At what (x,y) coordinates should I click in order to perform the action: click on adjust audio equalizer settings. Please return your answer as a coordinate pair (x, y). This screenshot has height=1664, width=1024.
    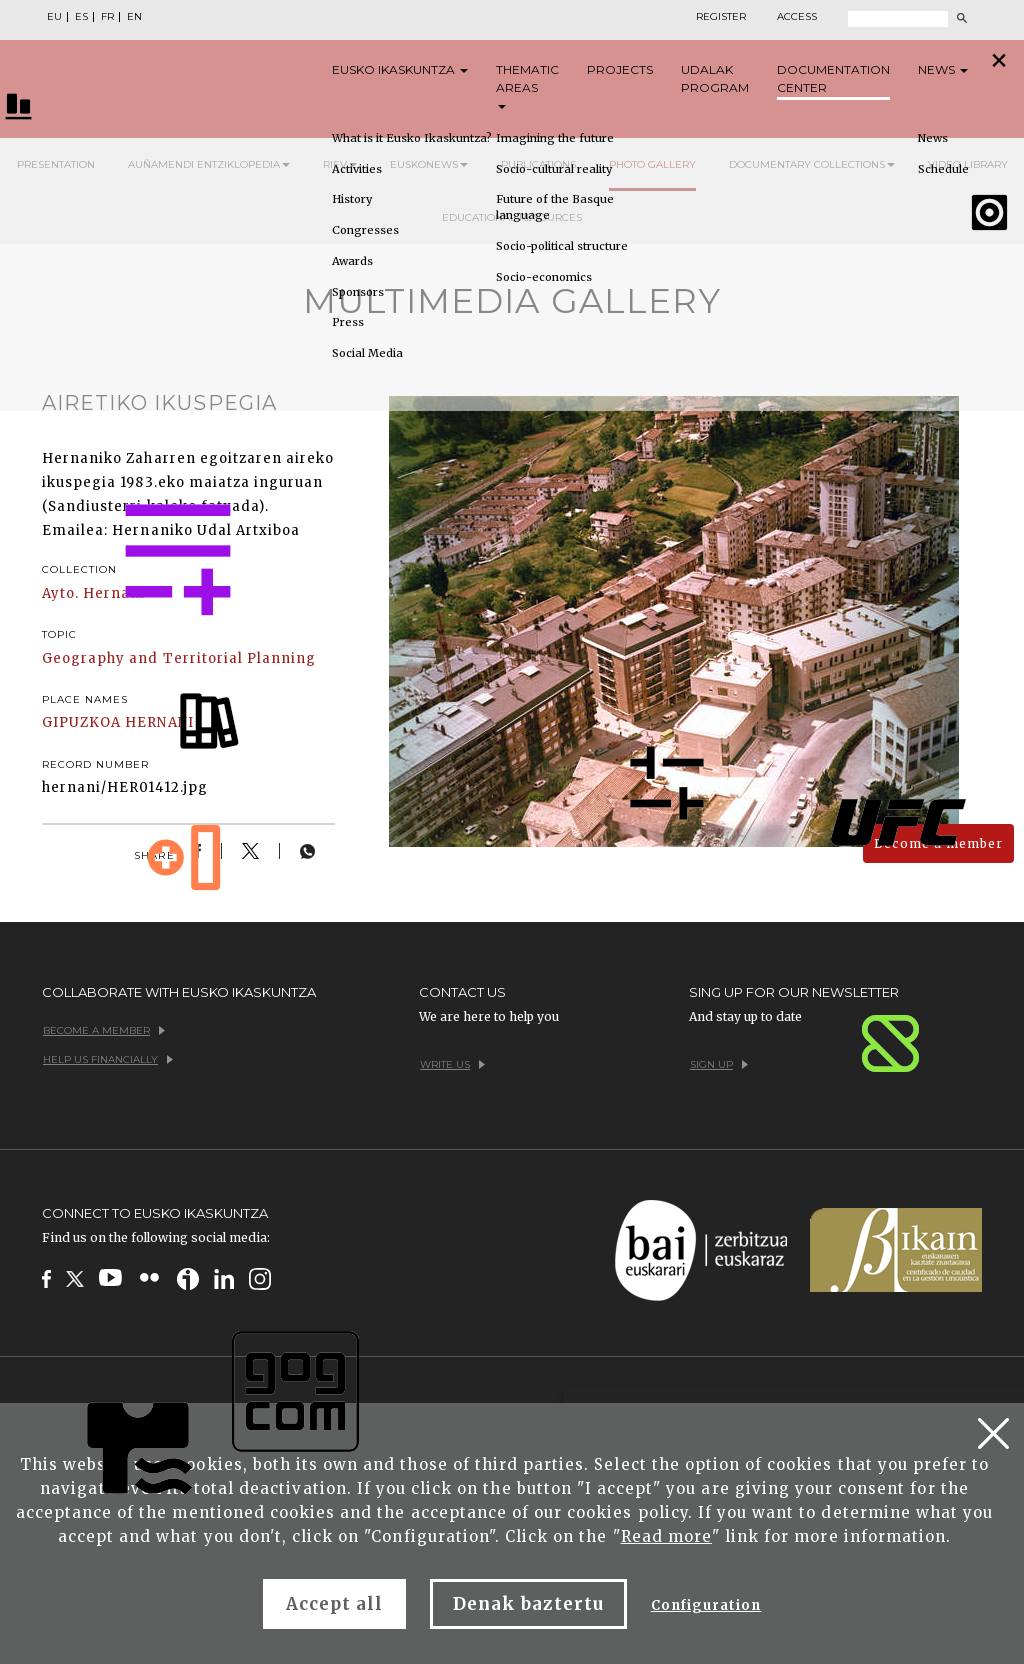
    Looking at the image, I should click on (667, 783).